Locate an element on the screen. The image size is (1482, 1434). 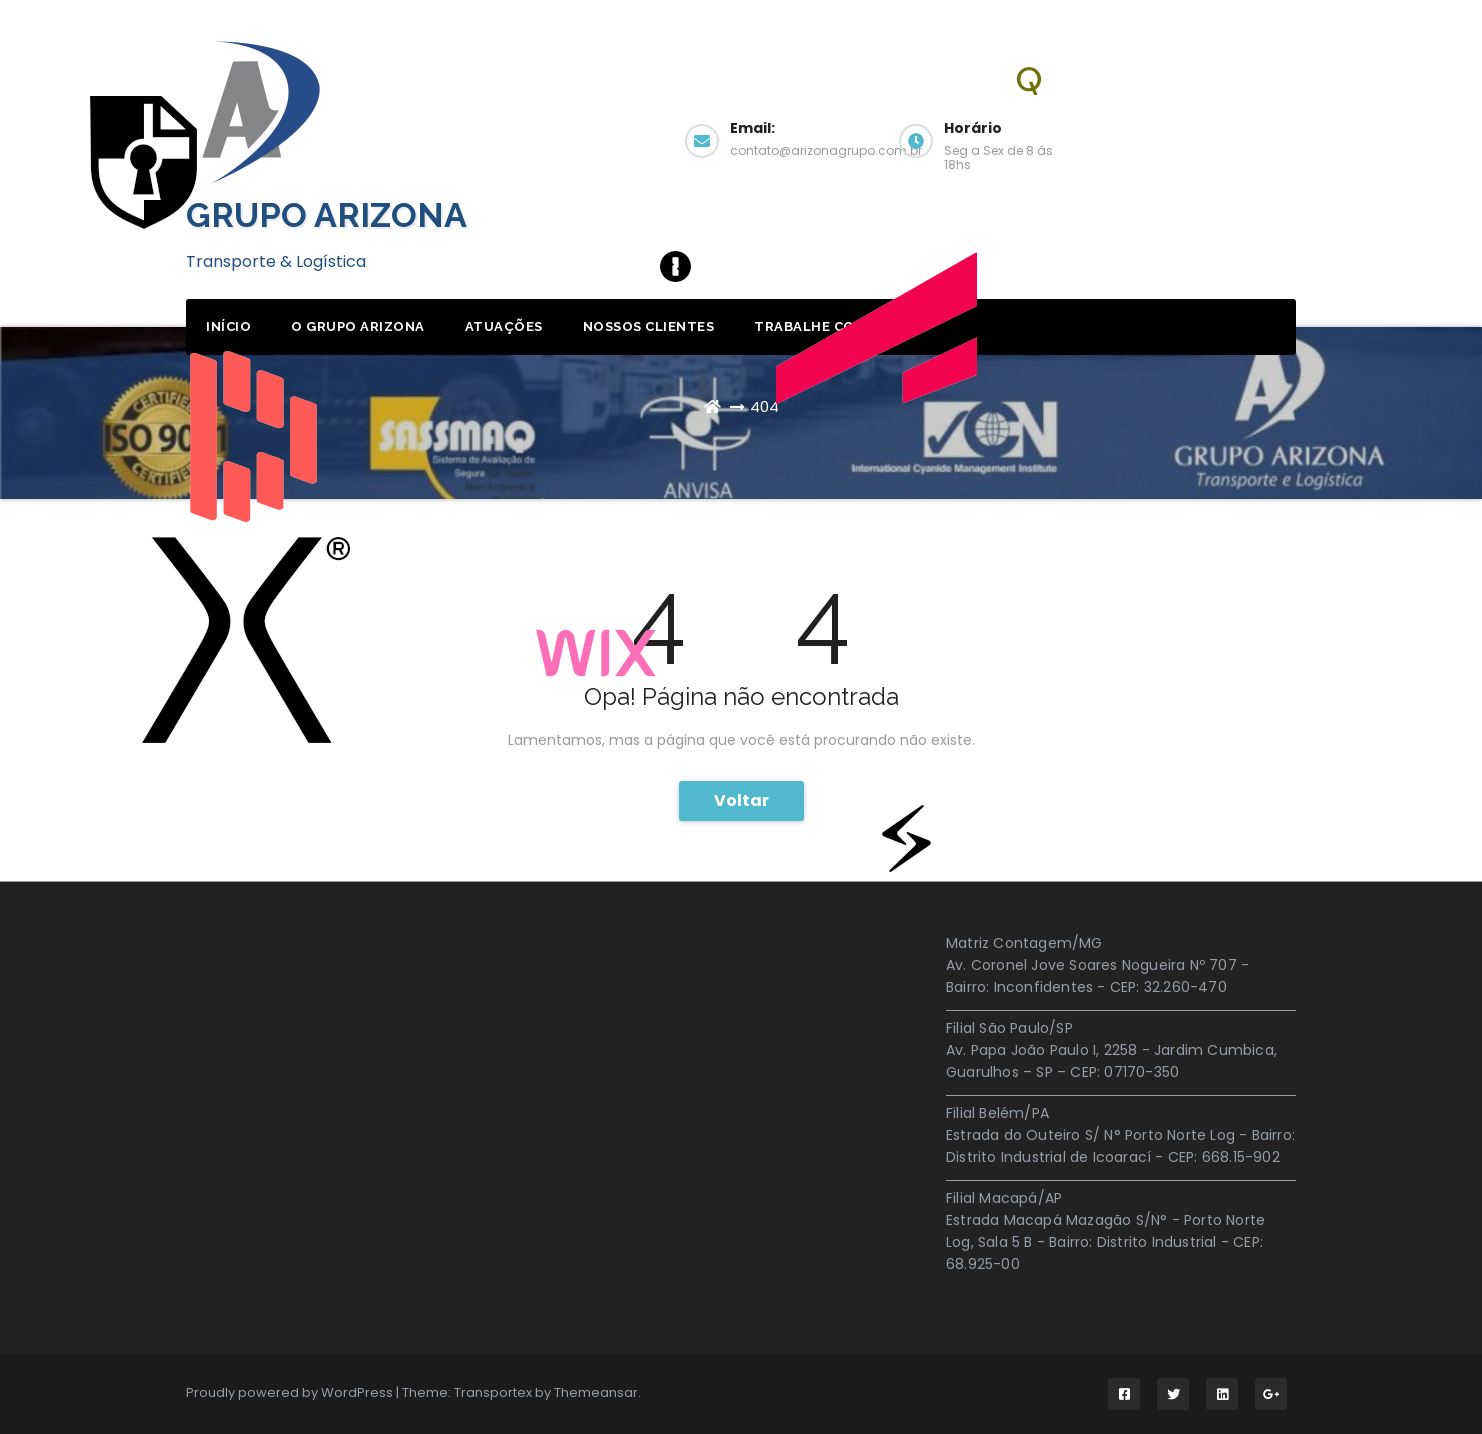
slint framework logo is located at coordinates (906, 838).